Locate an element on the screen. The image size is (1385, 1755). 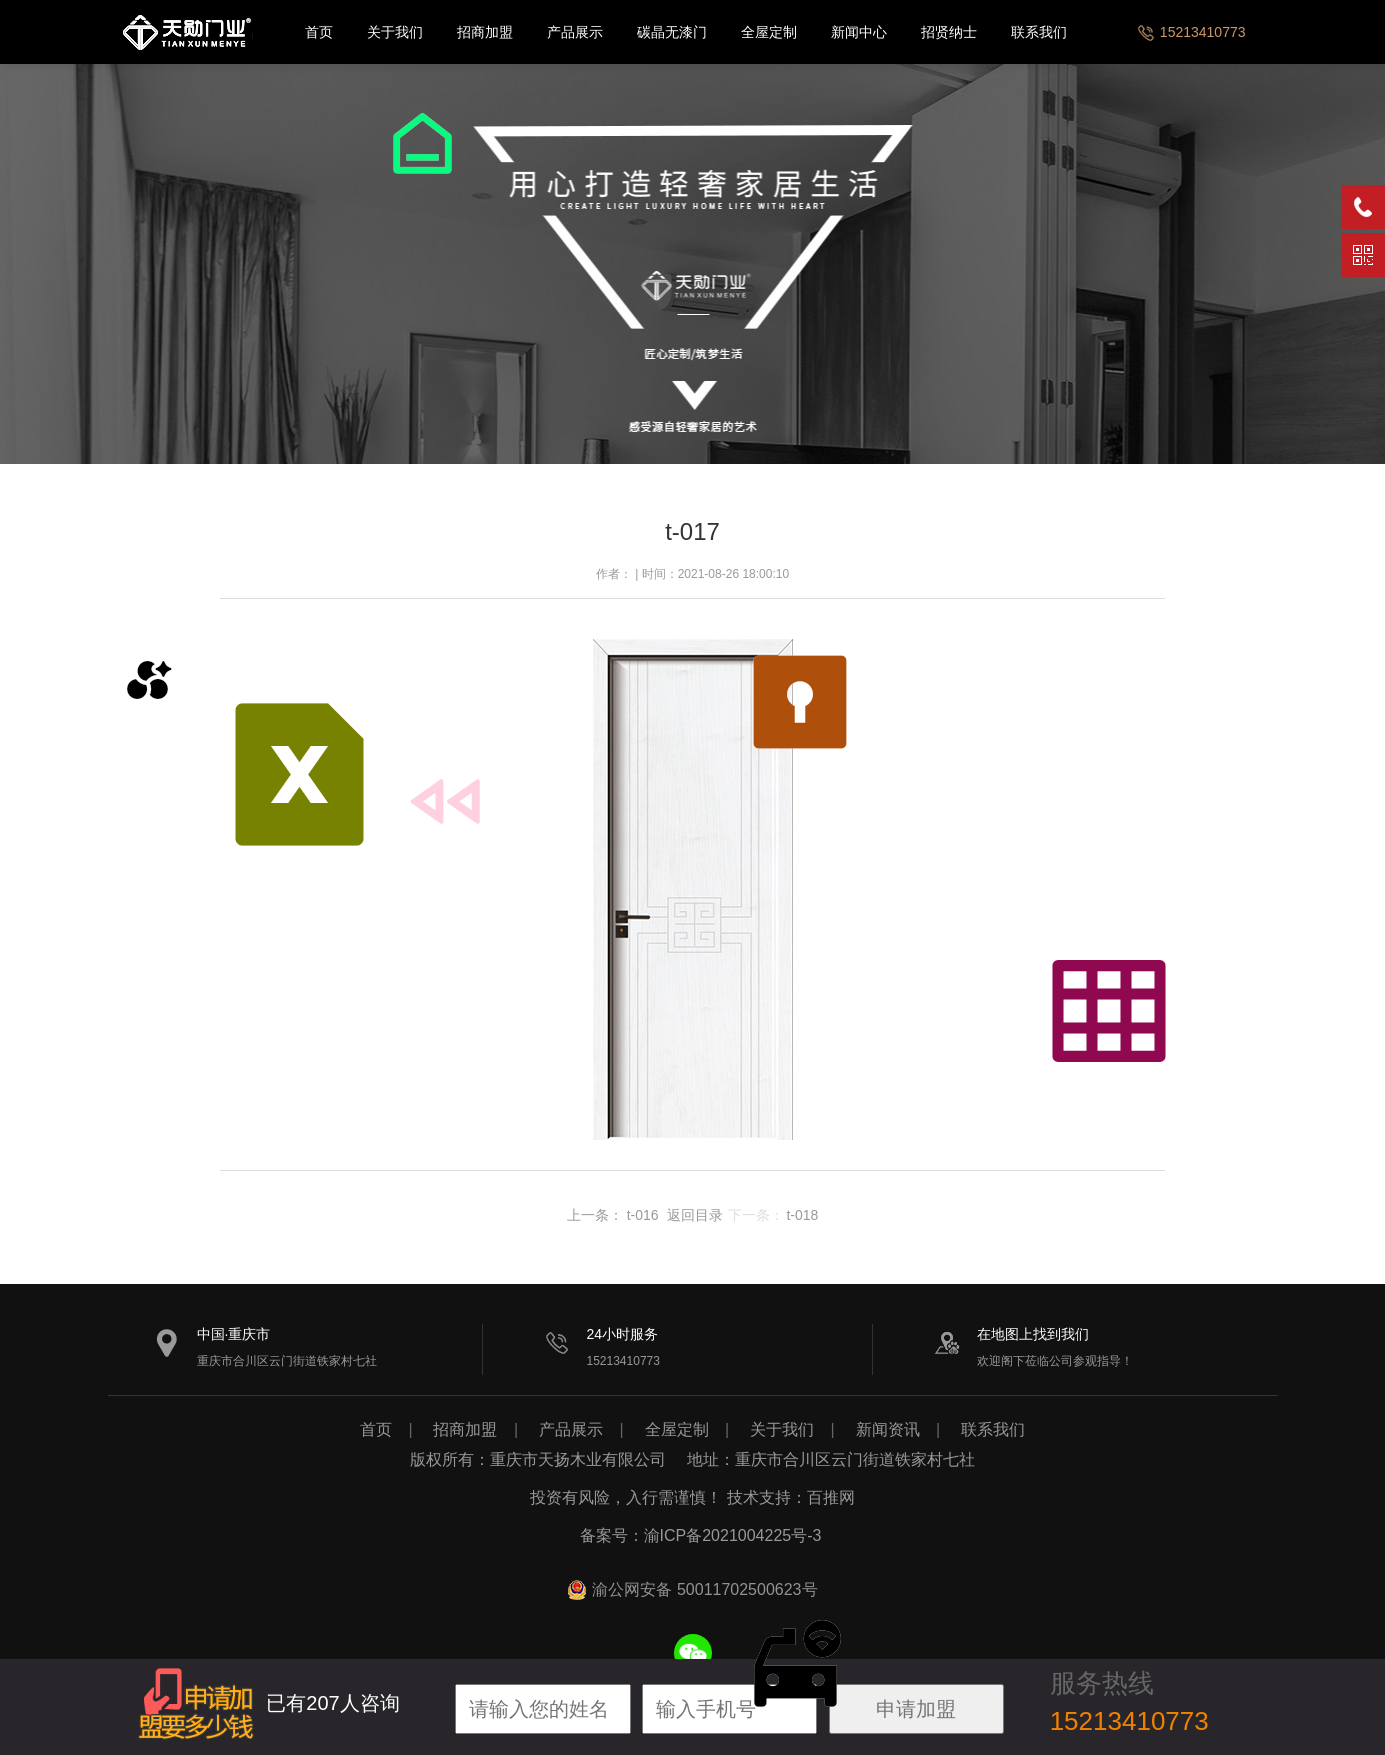
request a wifi-enabled taxi or rideshare is located at coordinates (795, 1665).